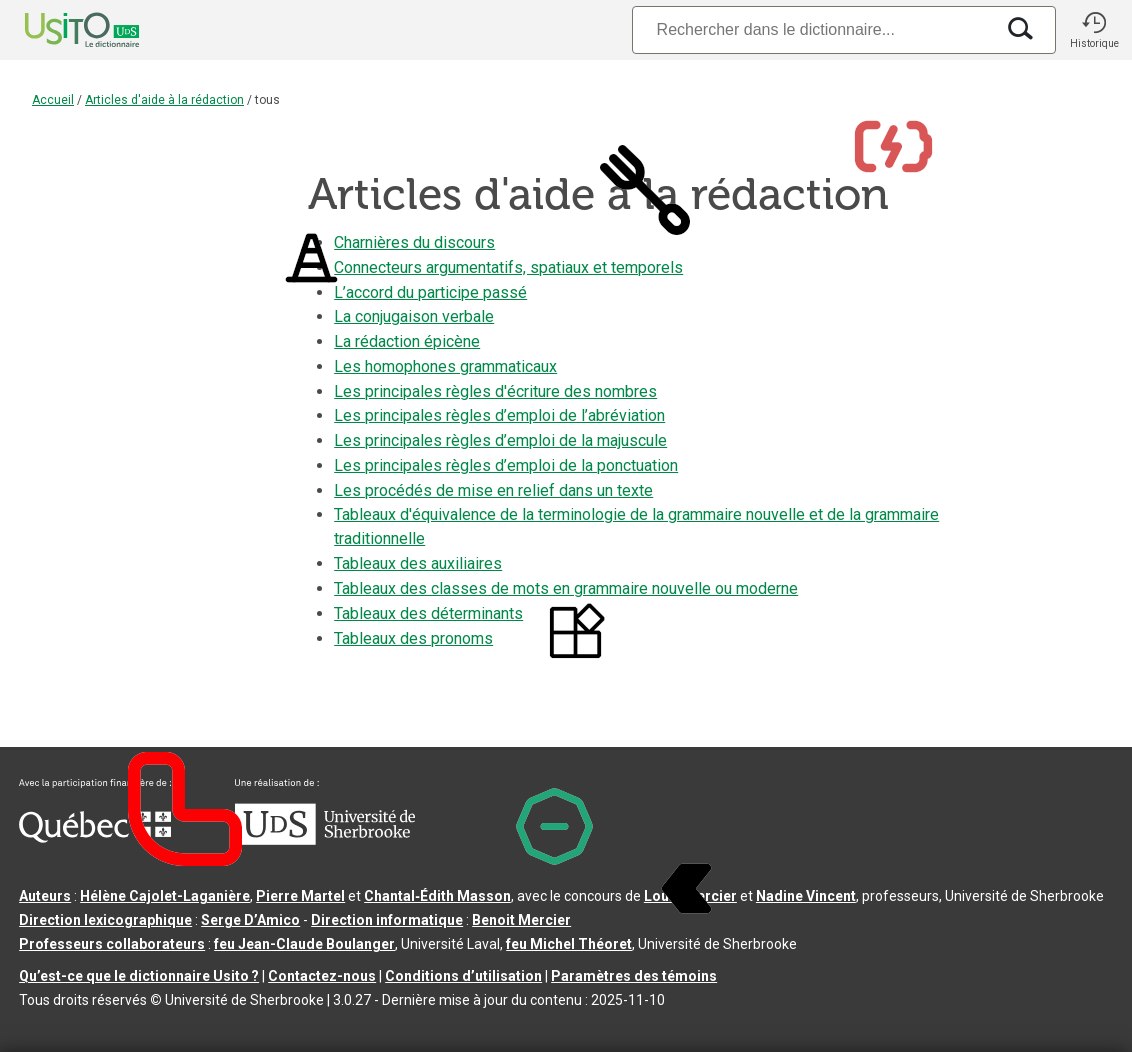 This screenshot has width=1132, height=1052. What do you see at coordinates (893, 146) in the screenshot?
I see `indicates device is currently charging` at bounding box center [893, 146].